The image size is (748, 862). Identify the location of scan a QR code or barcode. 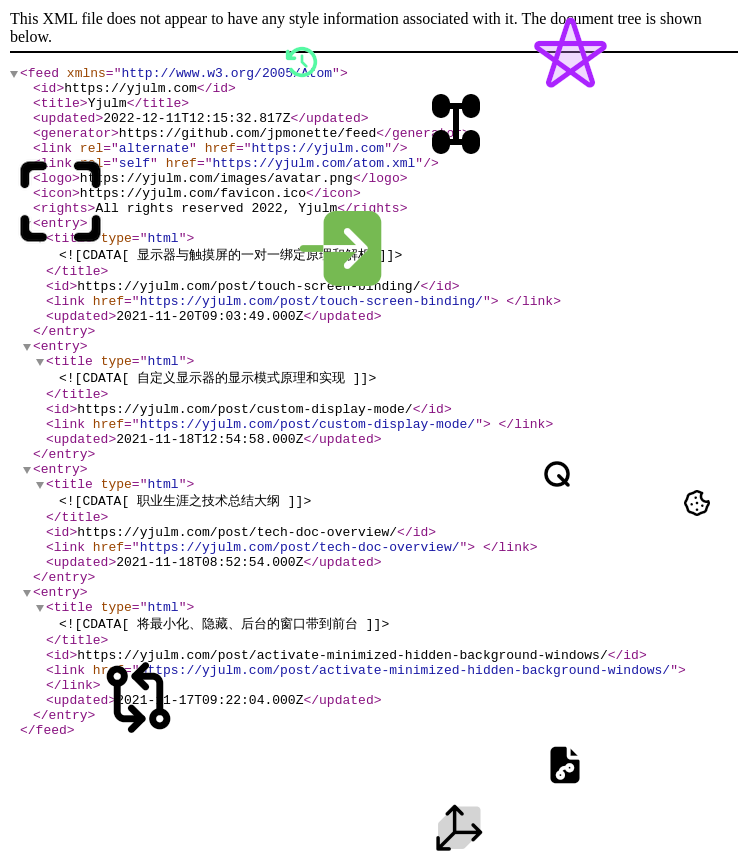
(60, 201).